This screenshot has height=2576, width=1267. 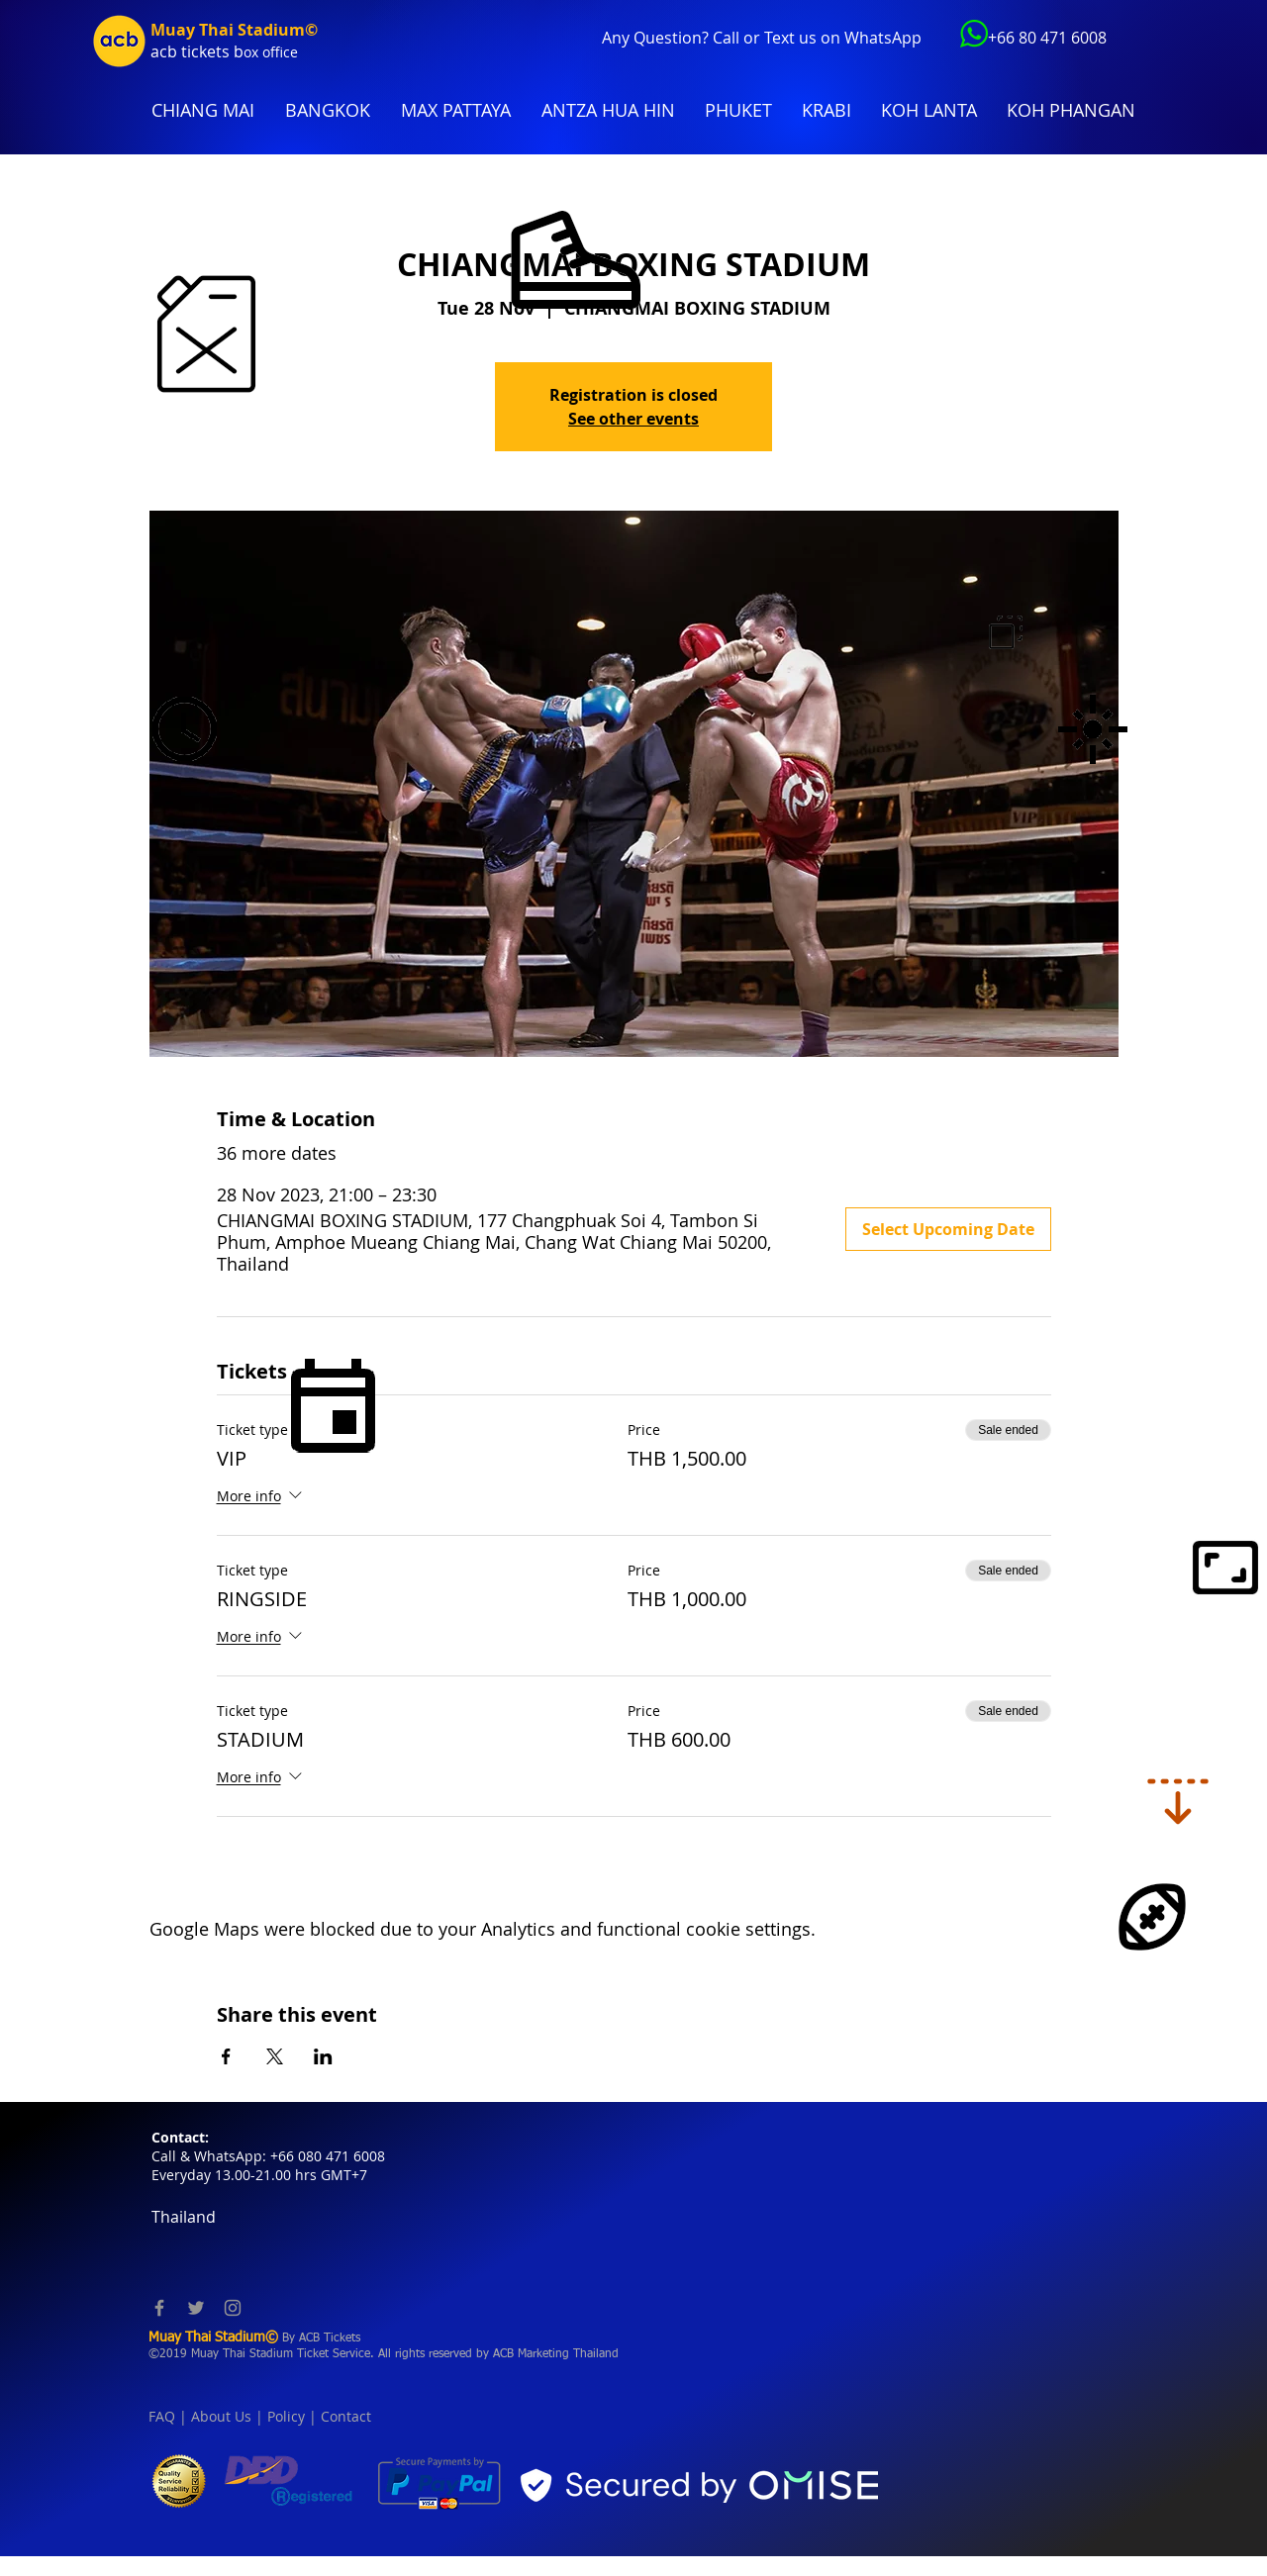 What do you see at coordinates (569, 264) in the screenshot?
I see `access footwear or shoe category` at bounding box center [569, 264].